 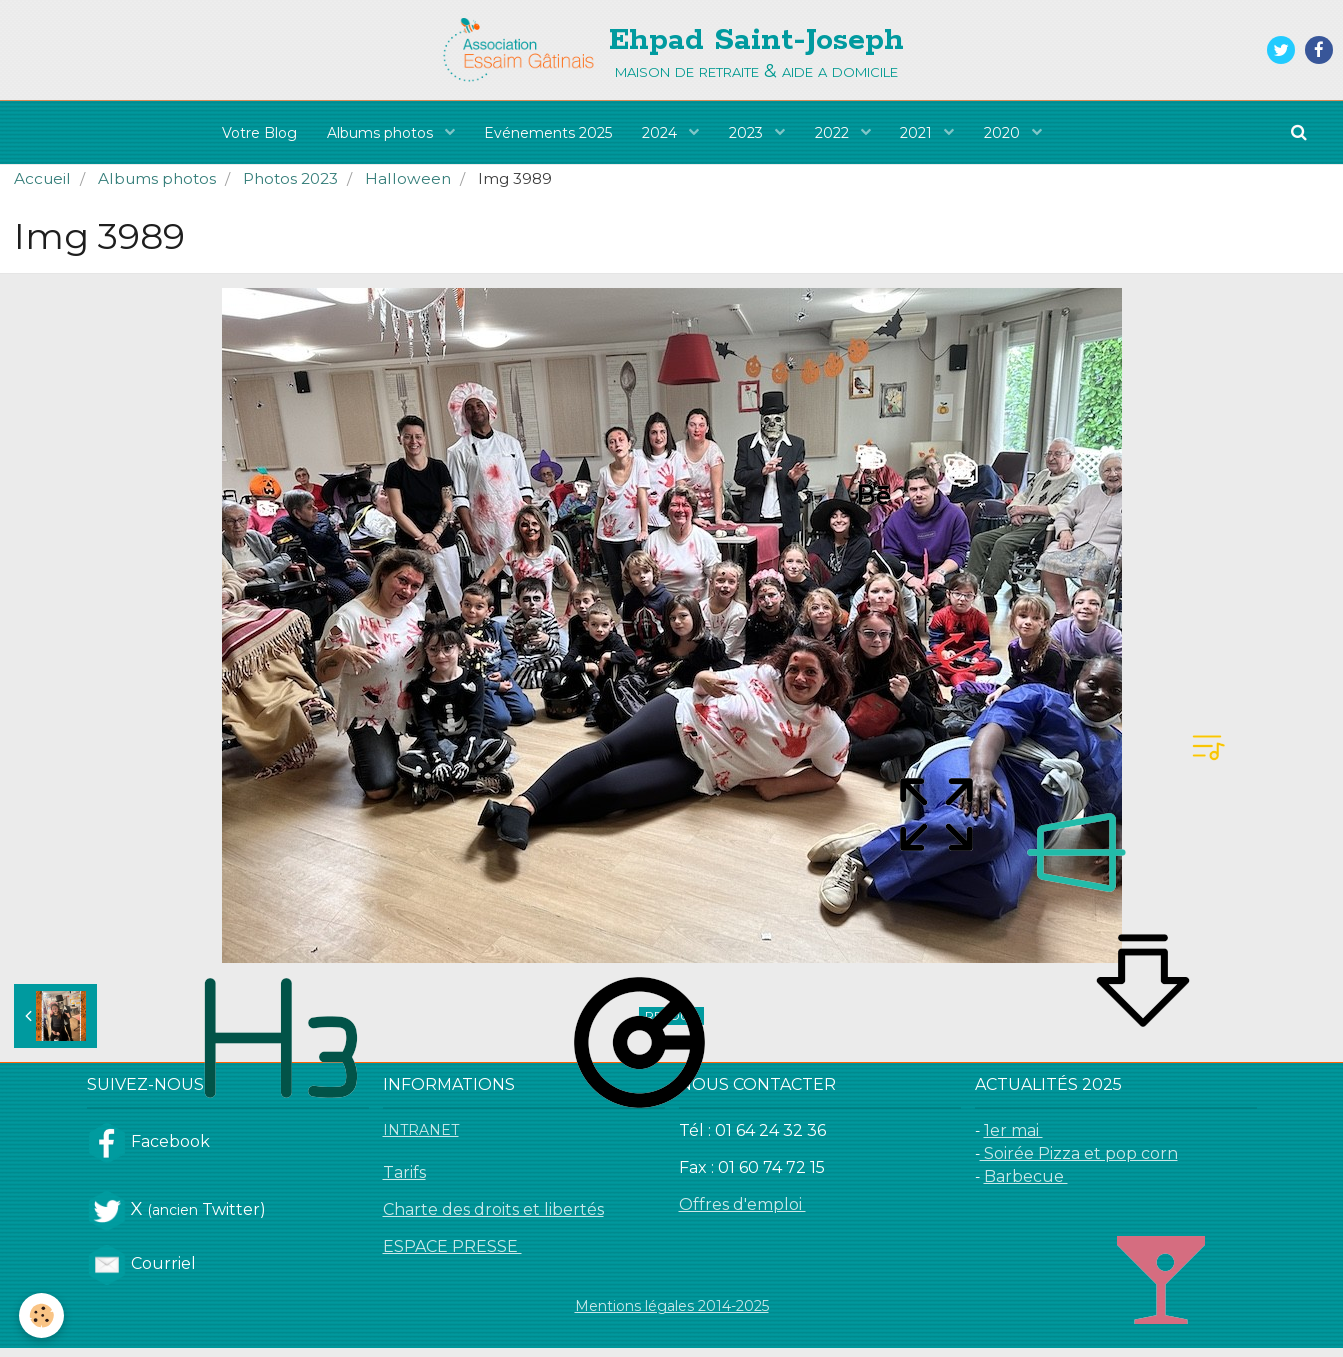 I want to click on format text as heading level 3, so click(x=281, y=1038).